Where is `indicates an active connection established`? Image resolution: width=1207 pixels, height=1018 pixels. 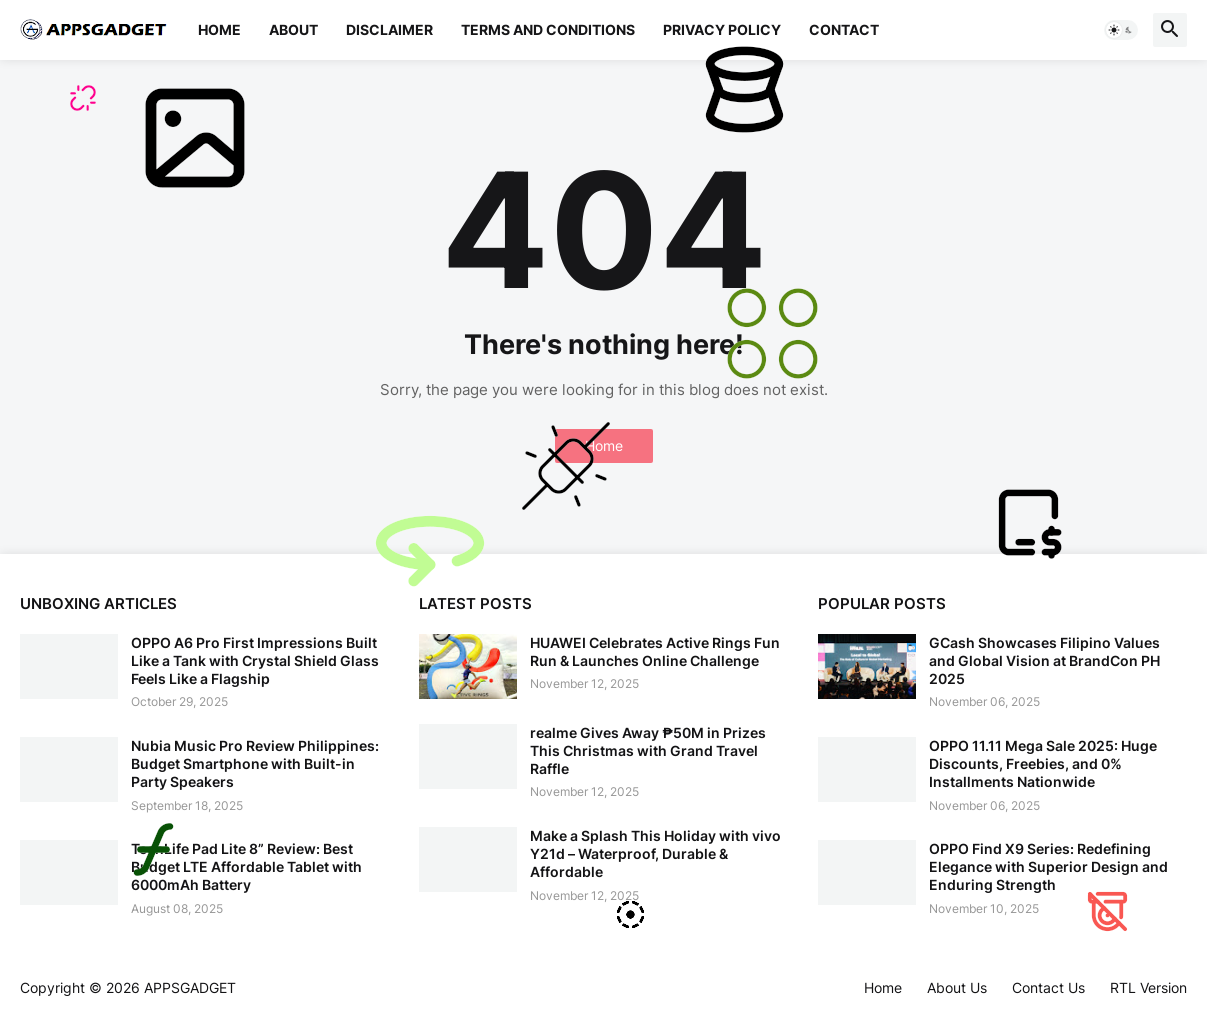
indicates an active connection established is located at coordinates (566, 466).